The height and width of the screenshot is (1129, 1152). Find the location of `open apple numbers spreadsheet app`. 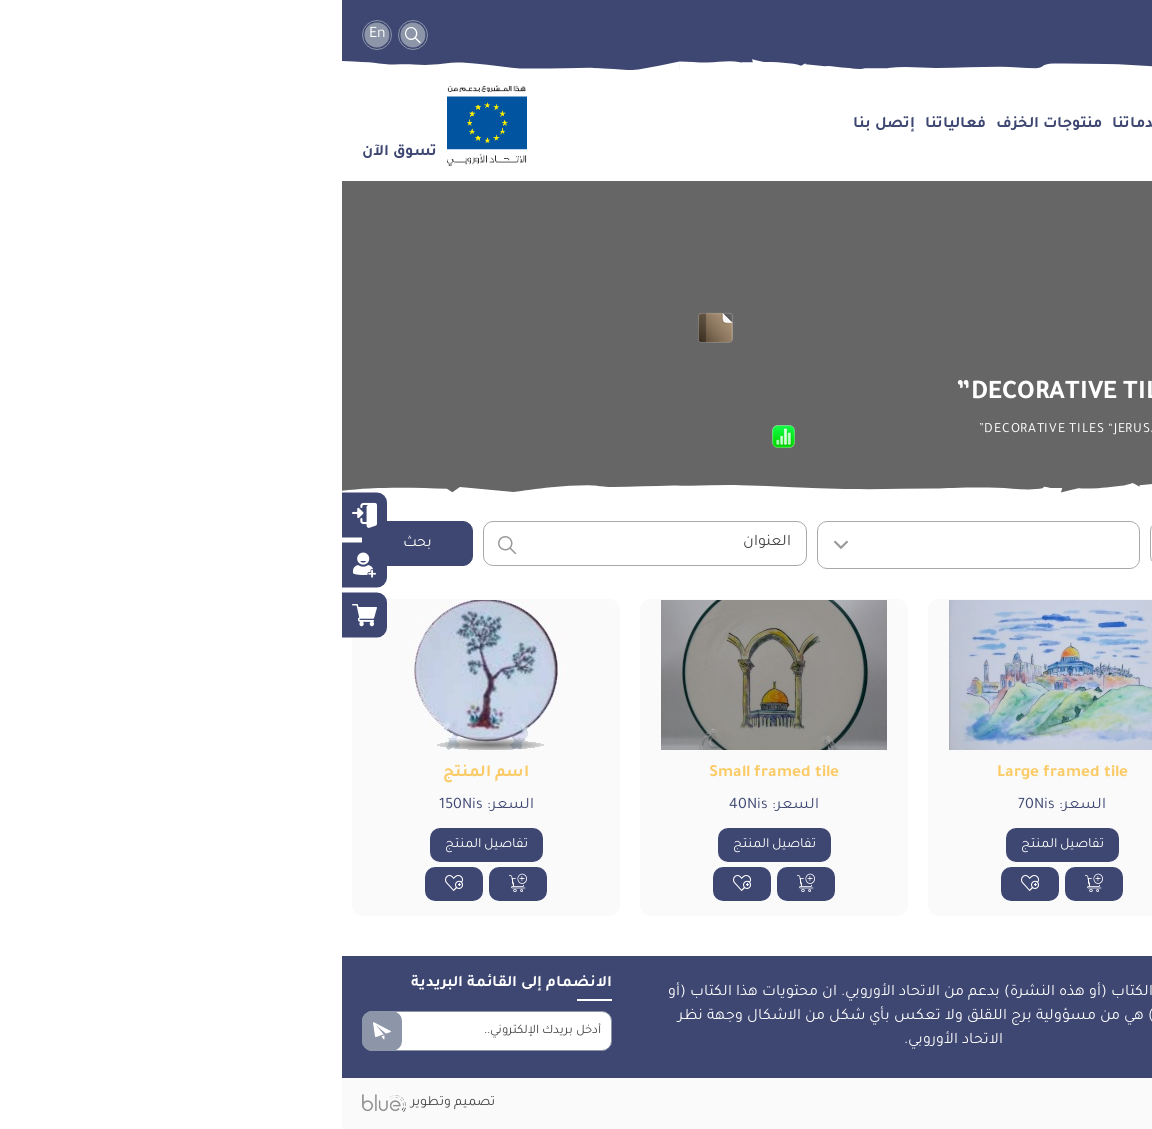

open apple numbers spreadsheet app is located at coordinates (783, 436).